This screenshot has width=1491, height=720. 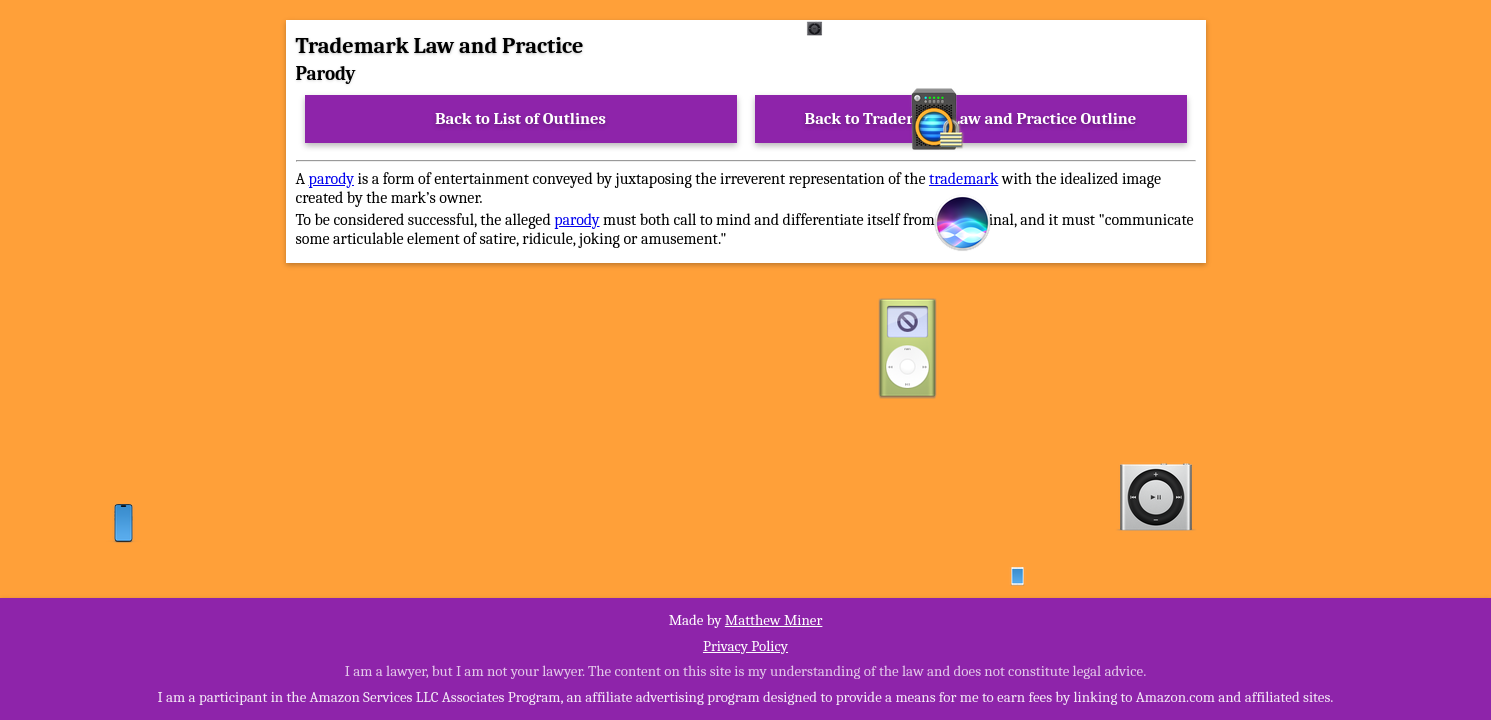 I want to click on open Siri settings and preferences, so click(x=962, y=222).